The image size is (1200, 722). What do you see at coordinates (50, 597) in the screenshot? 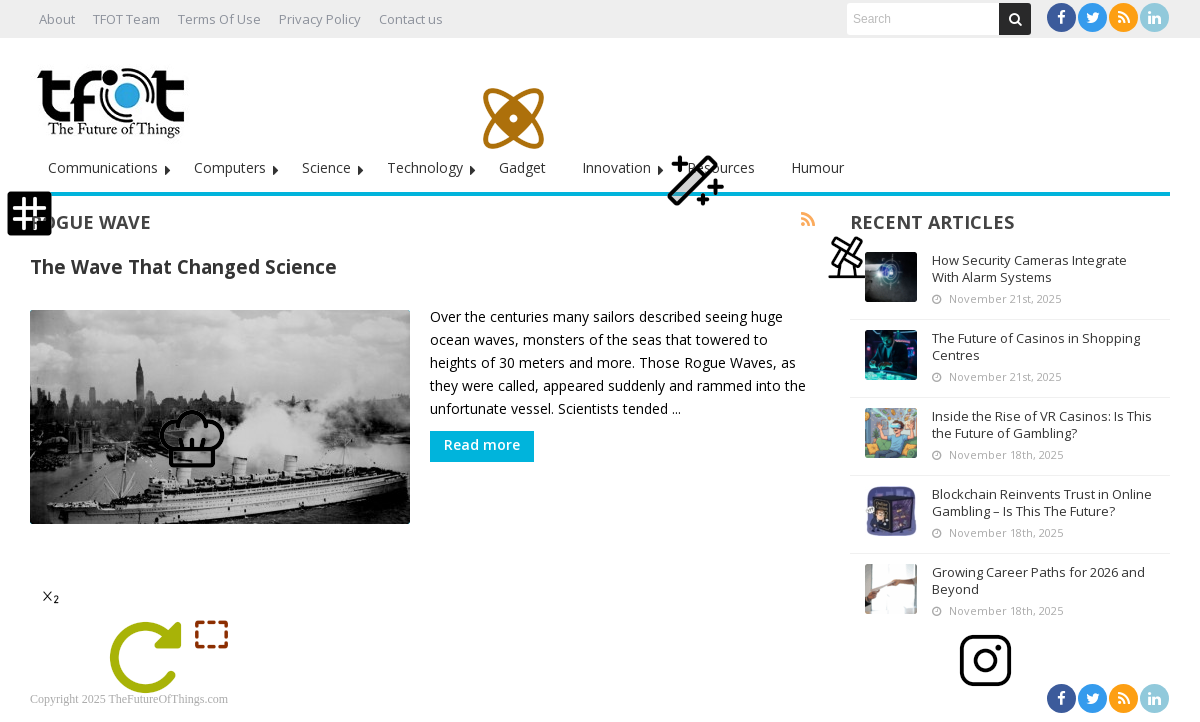
I see `format text as subscript` at bounding box center [50, 597].